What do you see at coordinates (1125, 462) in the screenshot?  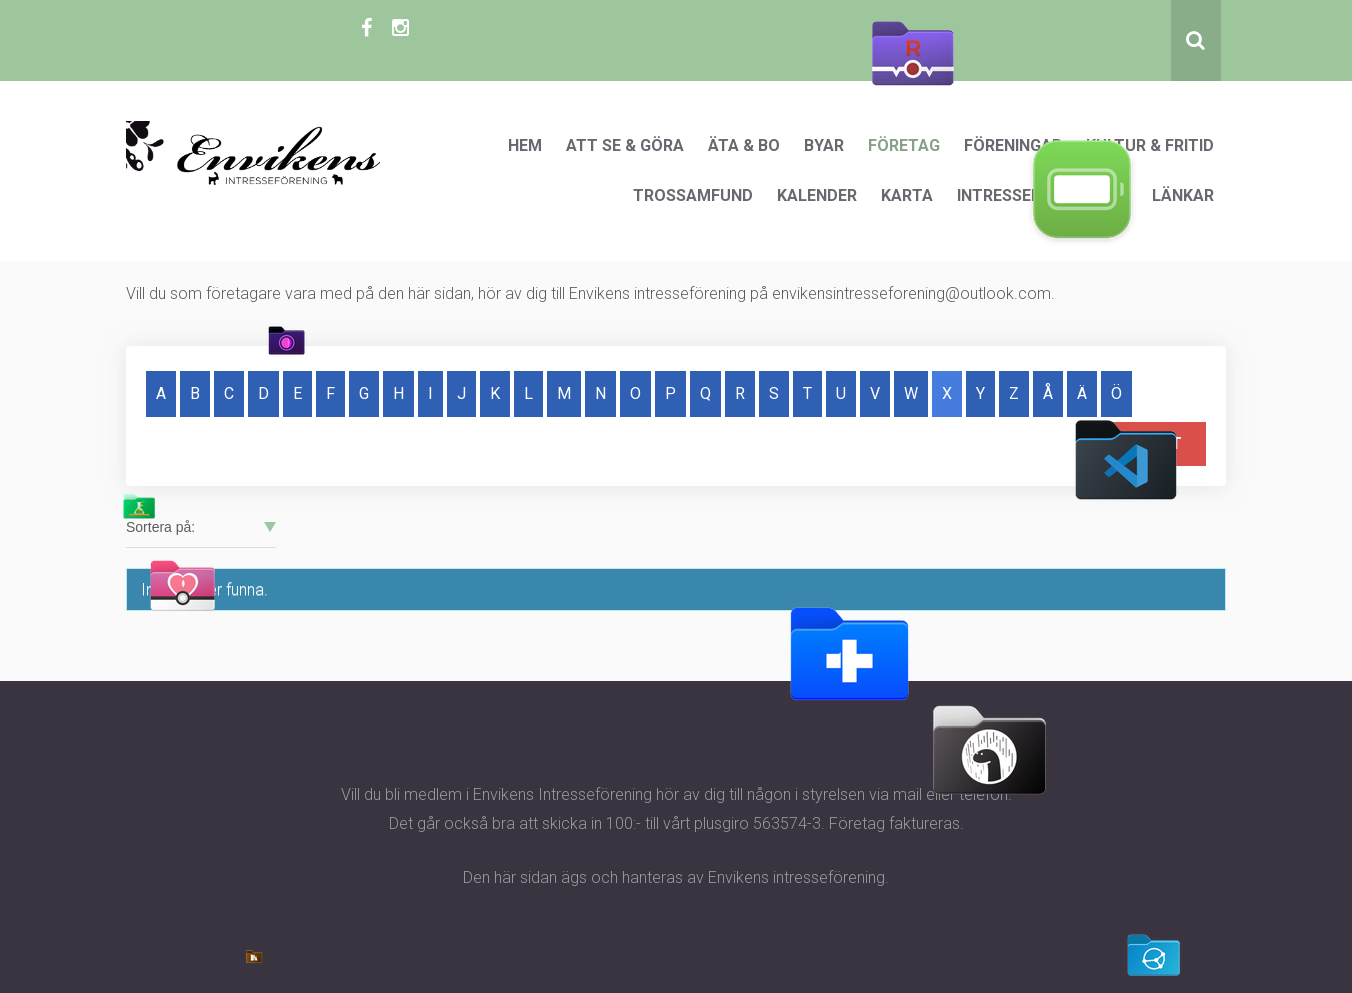 I see `open folder containing visual studio code projects` at bounding box center [1125, 462].